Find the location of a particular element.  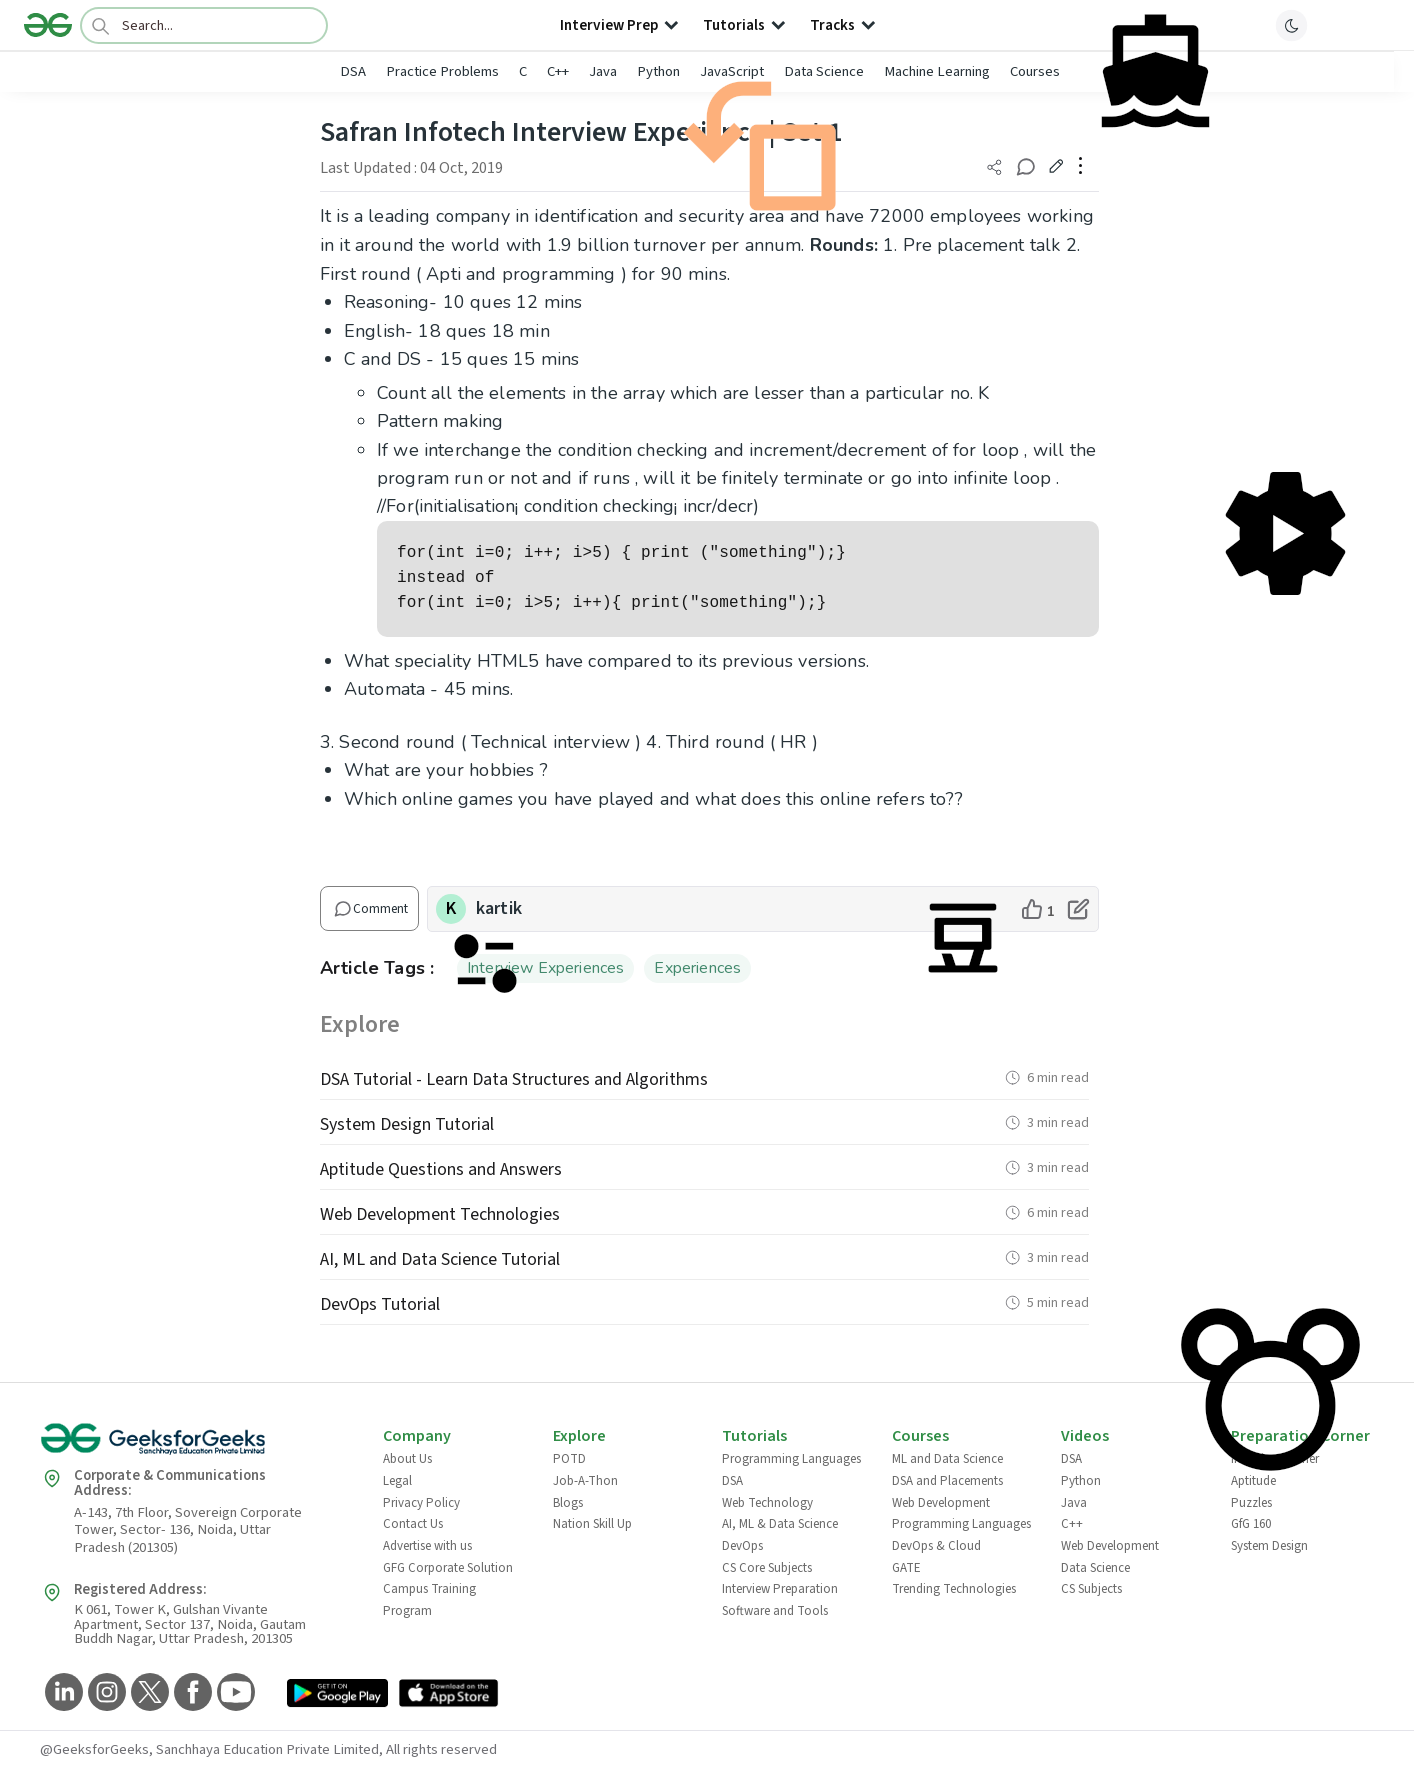

adjust audio equalizer settings is located at coordinates (485, 963).